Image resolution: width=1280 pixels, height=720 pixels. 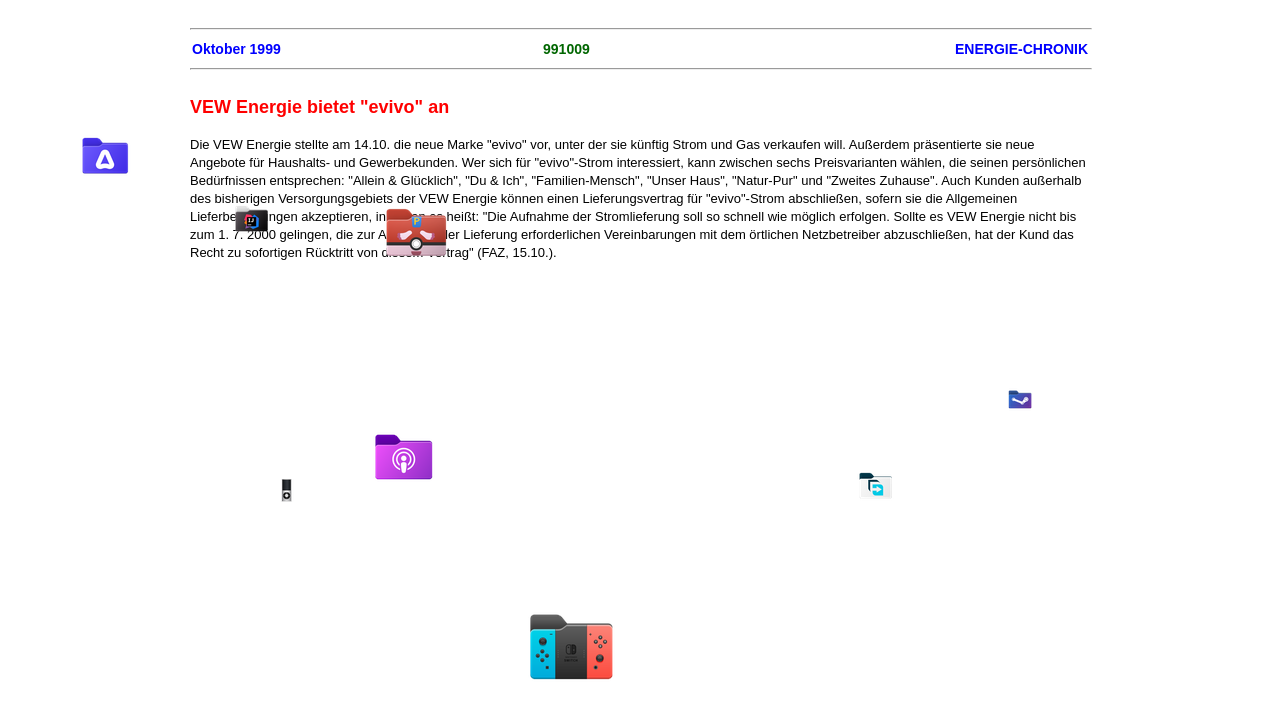 What do you see at coordinates (105, 157) in the screenshot?
I see `open adonis project folder` at bounding box center [105, 157].